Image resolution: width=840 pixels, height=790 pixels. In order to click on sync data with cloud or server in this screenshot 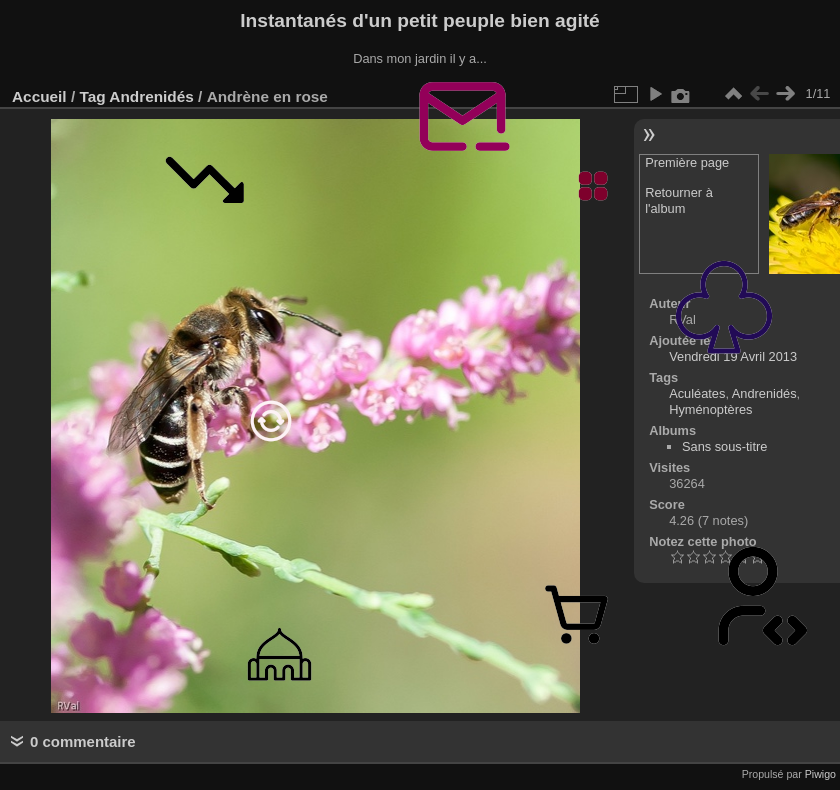, I will do `click(271, 421)`.